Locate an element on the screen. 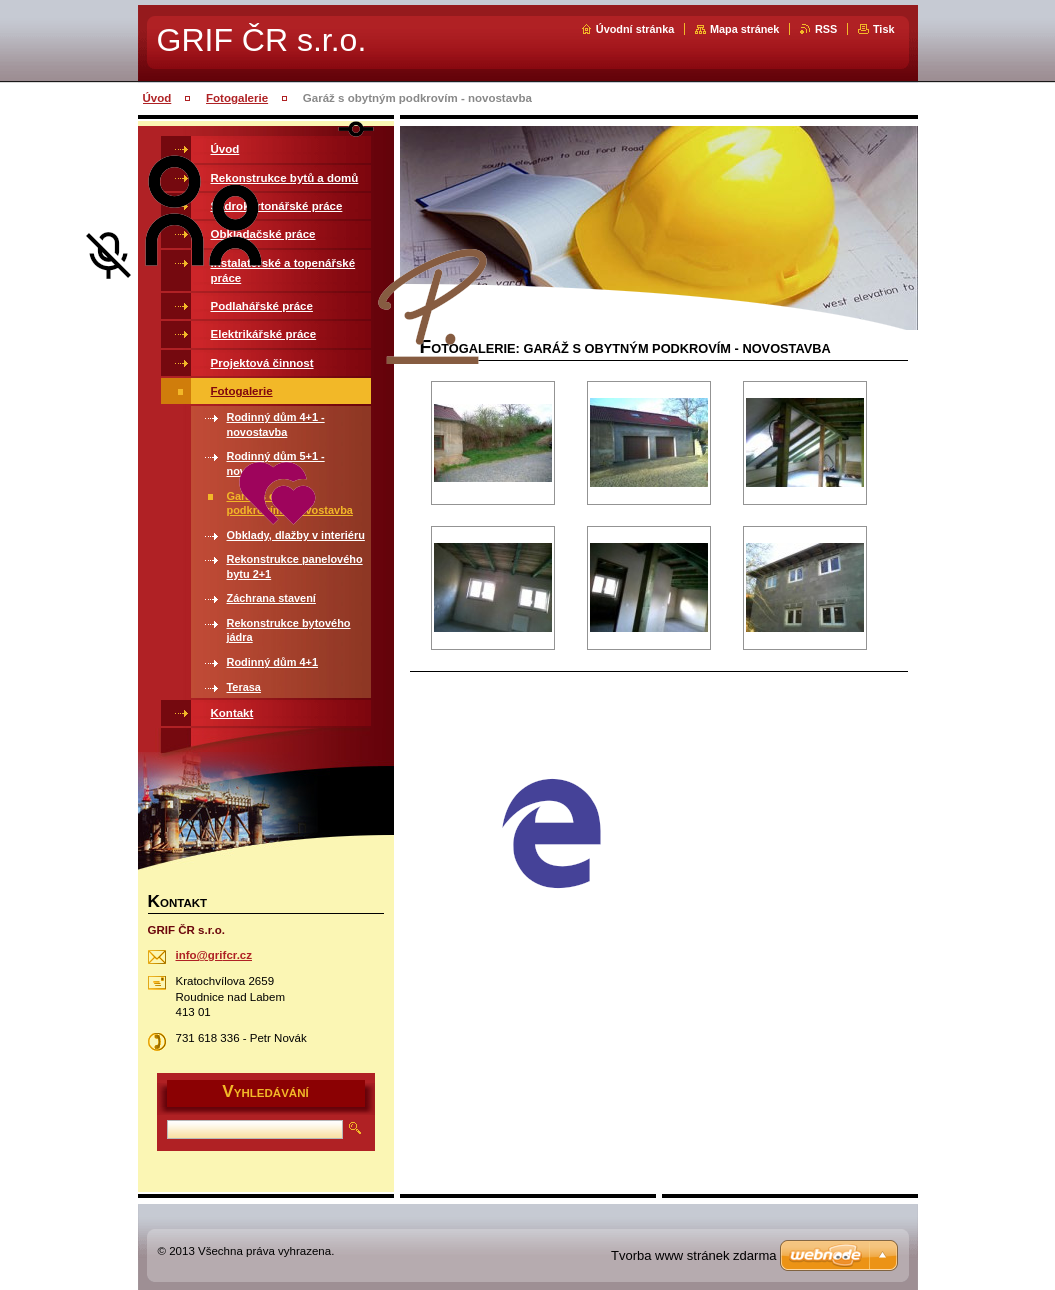 The height and width of the screenshot is (1290, 1055). open personio HR management app is located at coordinates (432, 306).